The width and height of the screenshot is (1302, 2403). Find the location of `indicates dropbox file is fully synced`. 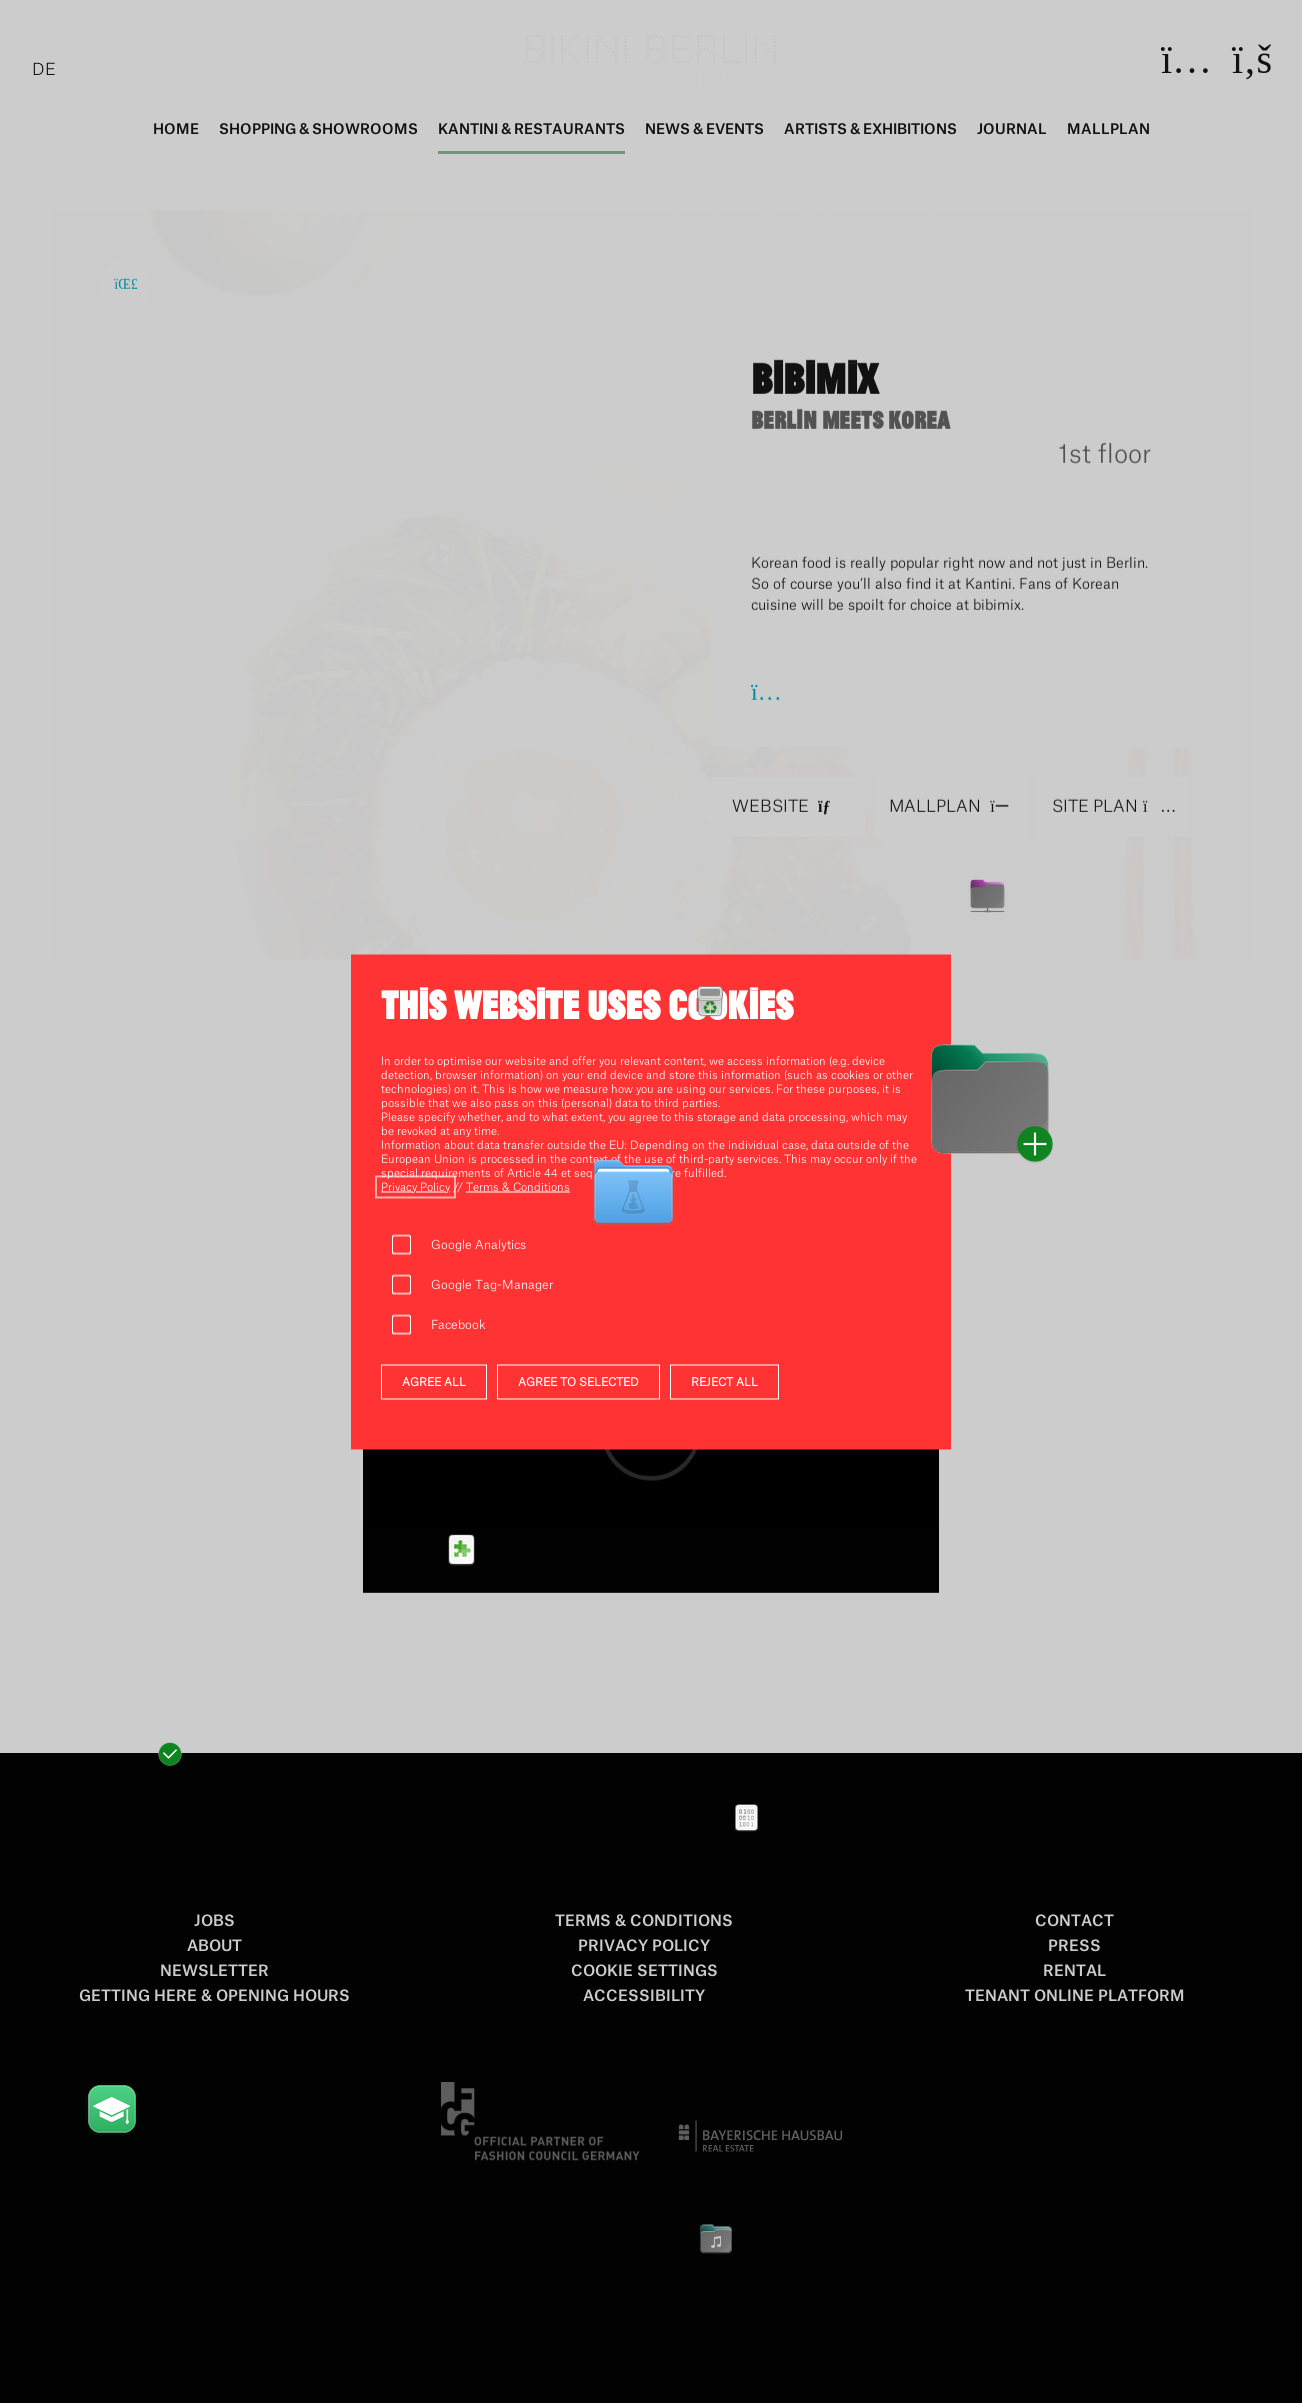

indicates dropbox file is fully synced is located at coordinates (170, 1754).